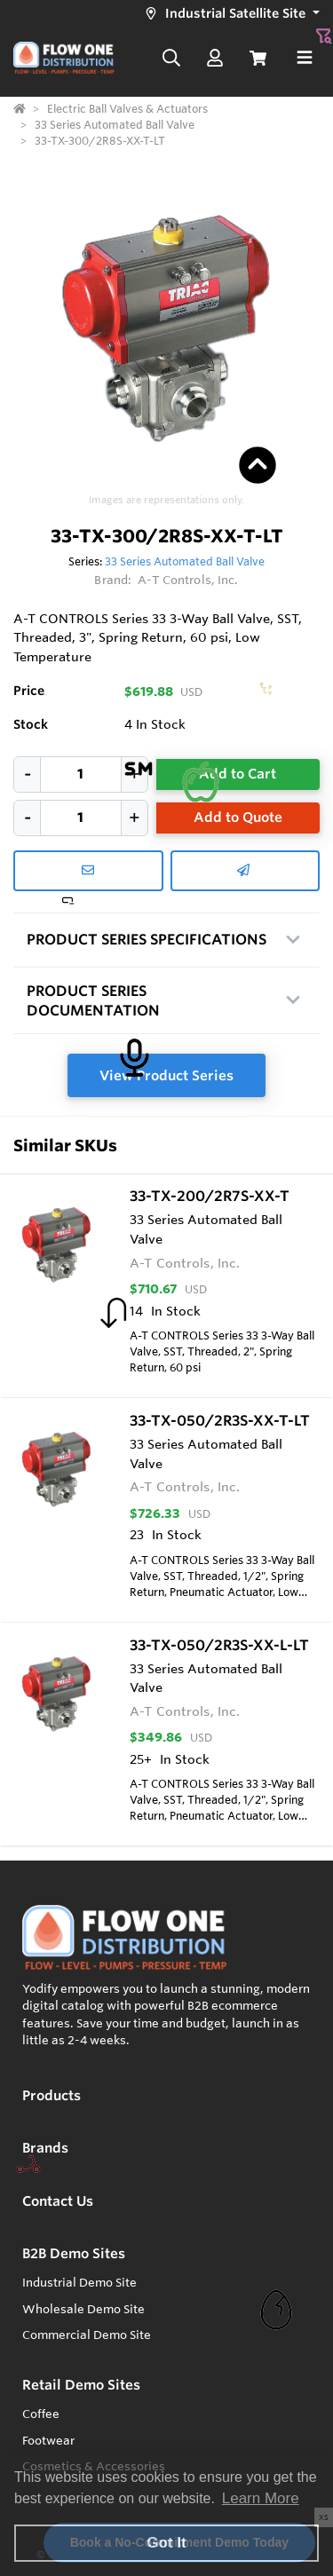 This screenshot has height=2576, width=333. I want to click on undo or go back to previous state, so click(115, 1313).